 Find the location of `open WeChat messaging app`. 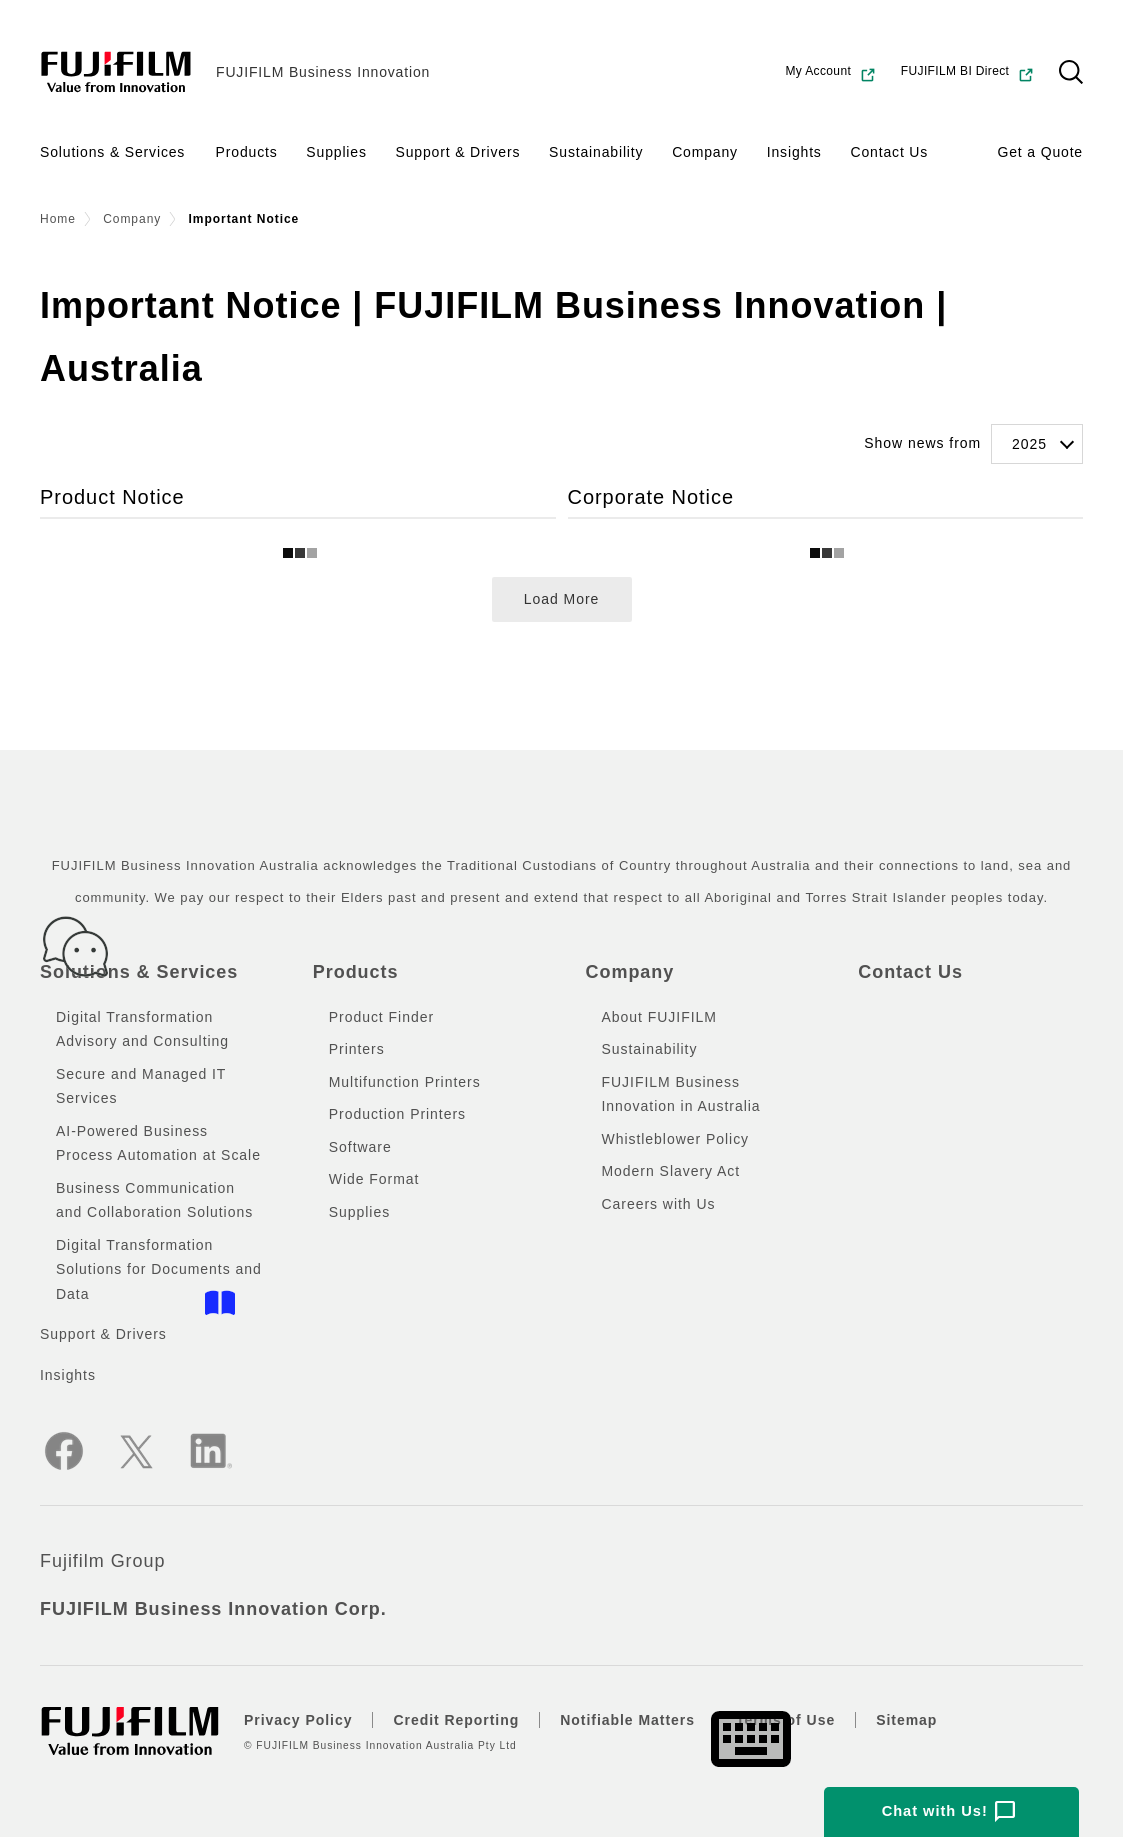

open WeChat messaging app is located at coordinates (75, 946).